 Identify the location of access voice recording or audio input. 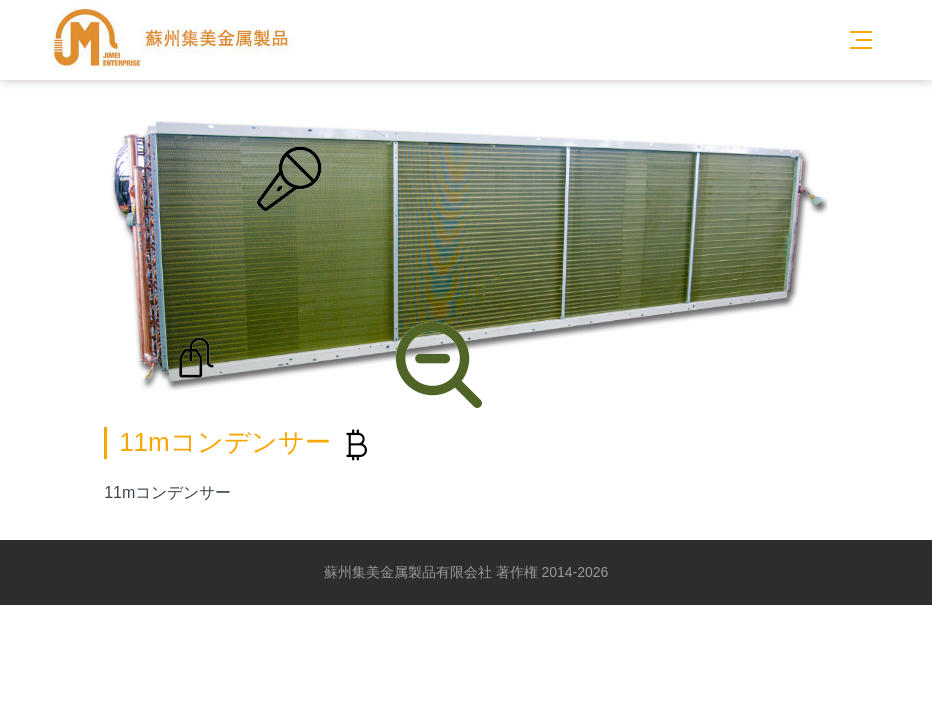
(288, 180).